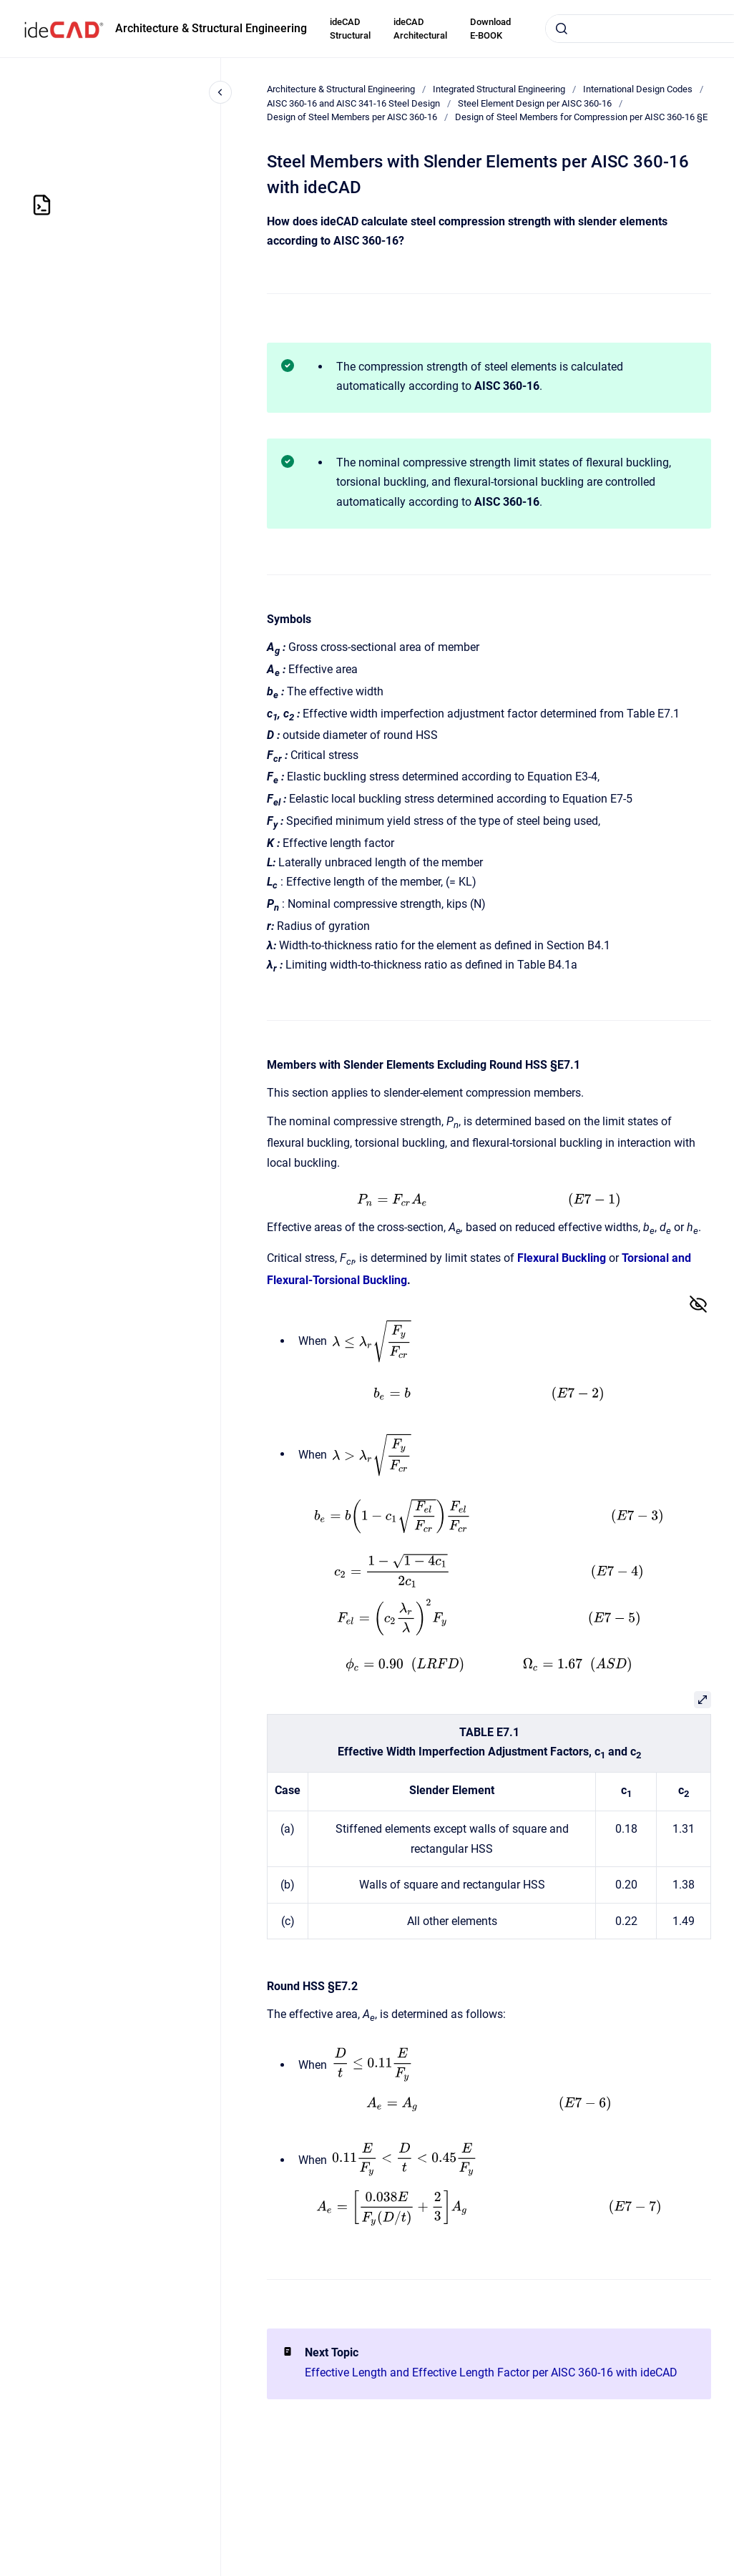 Image resolution: width=734 pixels, height=2576 pixels. Describe the element at coordinates (41, 205) in the screenshot. I see `open terminal or command line file` at that location.